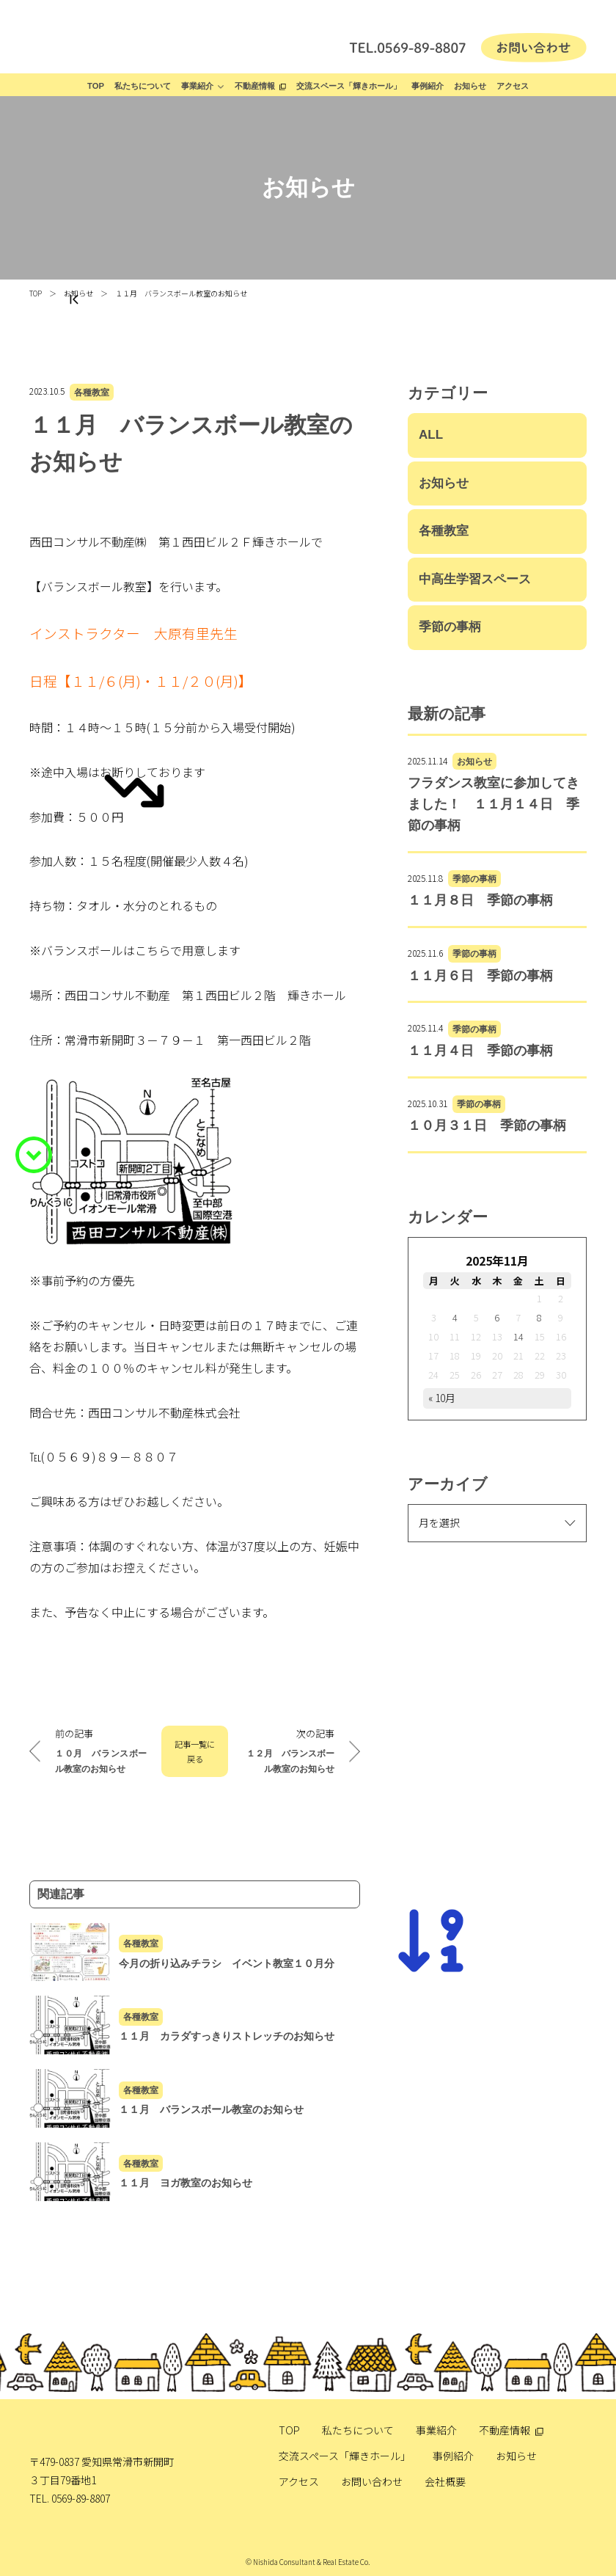  Describe the element at coordinates (34, 1155) in the screenshot. I see `expand dropdown menu or section` at that location.